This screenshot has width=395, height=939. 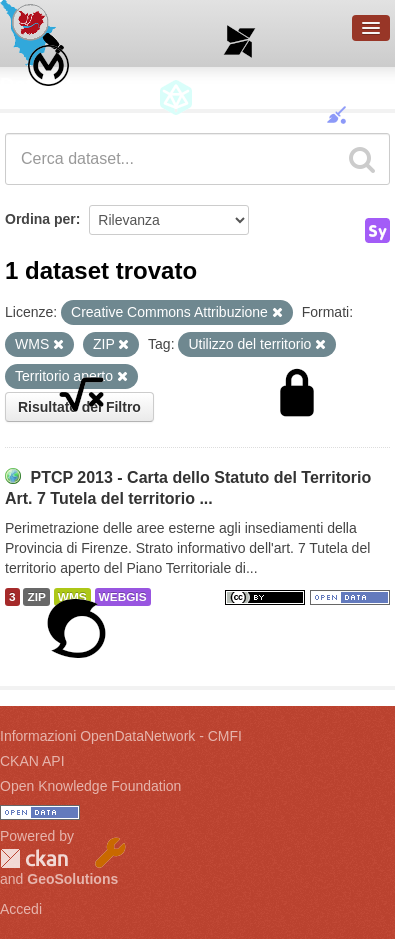 What do you see at coordinates (336, 114) in the screenshot?
I see `access quidditch or broomstick-related games` at bounding box center [336, 114].